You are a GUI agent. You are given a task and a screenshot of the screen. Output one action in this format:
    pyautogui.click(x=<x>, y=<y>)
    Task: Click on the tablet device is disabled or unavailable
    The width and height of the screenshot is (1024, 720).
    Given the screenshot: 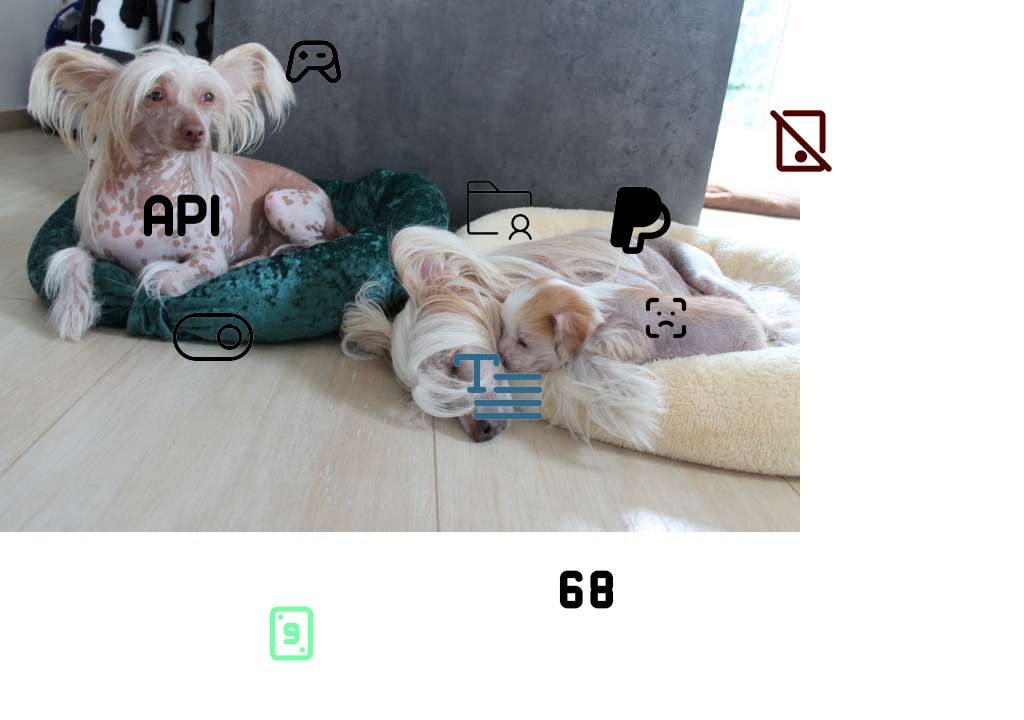 What is the action you would take?
    pyautogui.click(x=801, y=141)
    